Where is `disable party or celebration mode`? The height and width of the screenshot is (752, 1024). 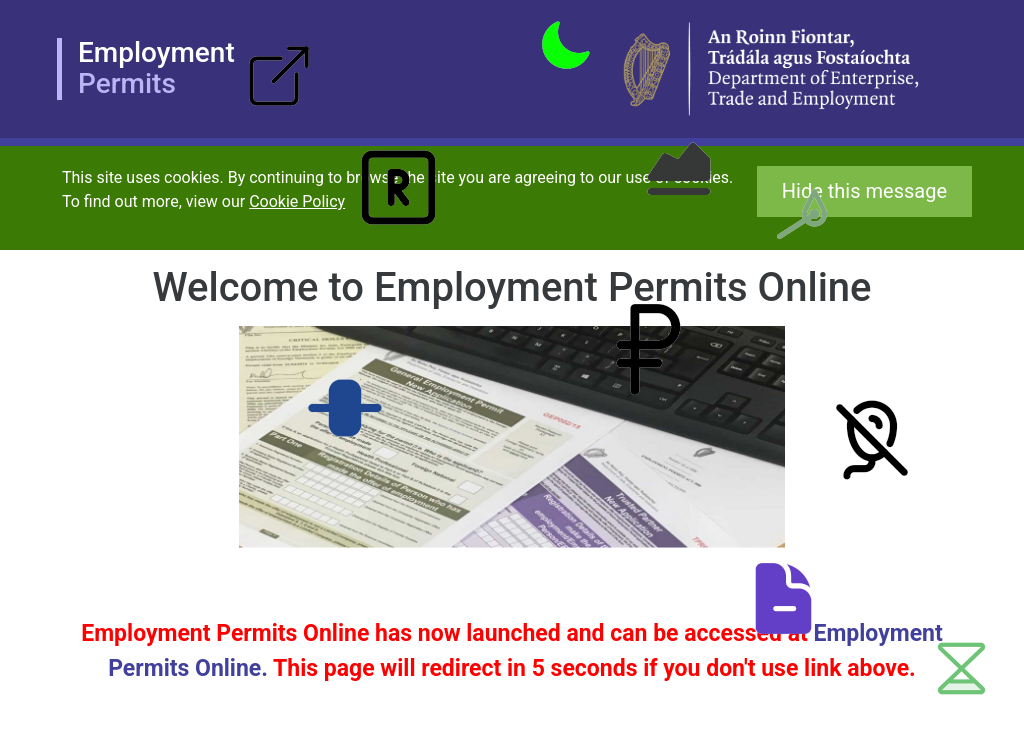
disable party or celebration mode is located at coordinates (872, 440).